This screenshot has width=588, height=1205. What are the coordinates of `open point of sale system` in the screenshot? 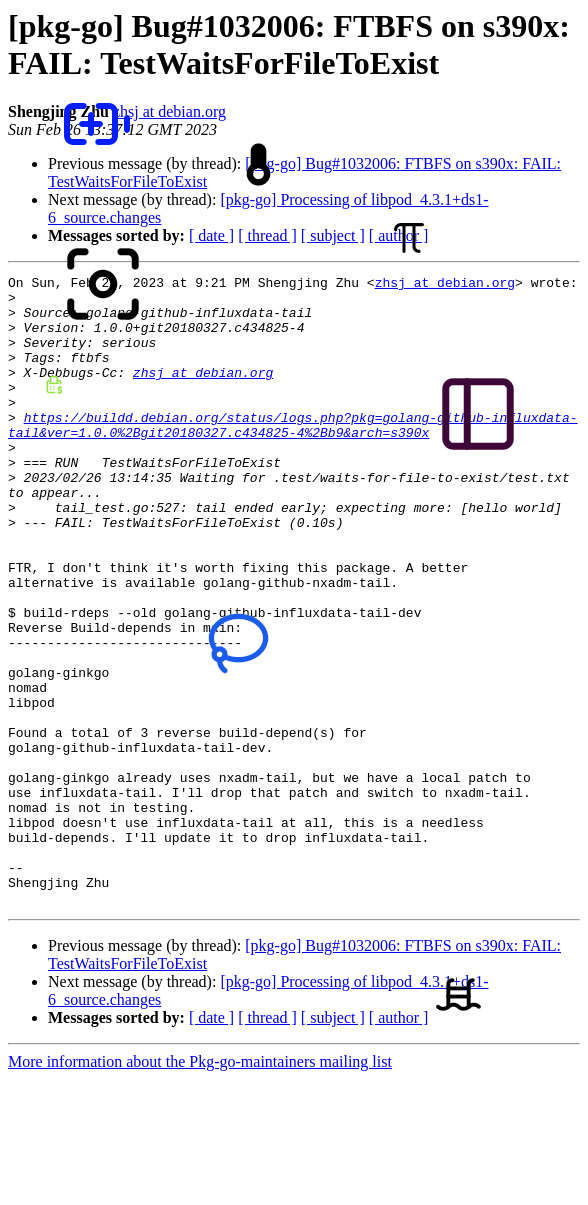 It's located at (54, 385).